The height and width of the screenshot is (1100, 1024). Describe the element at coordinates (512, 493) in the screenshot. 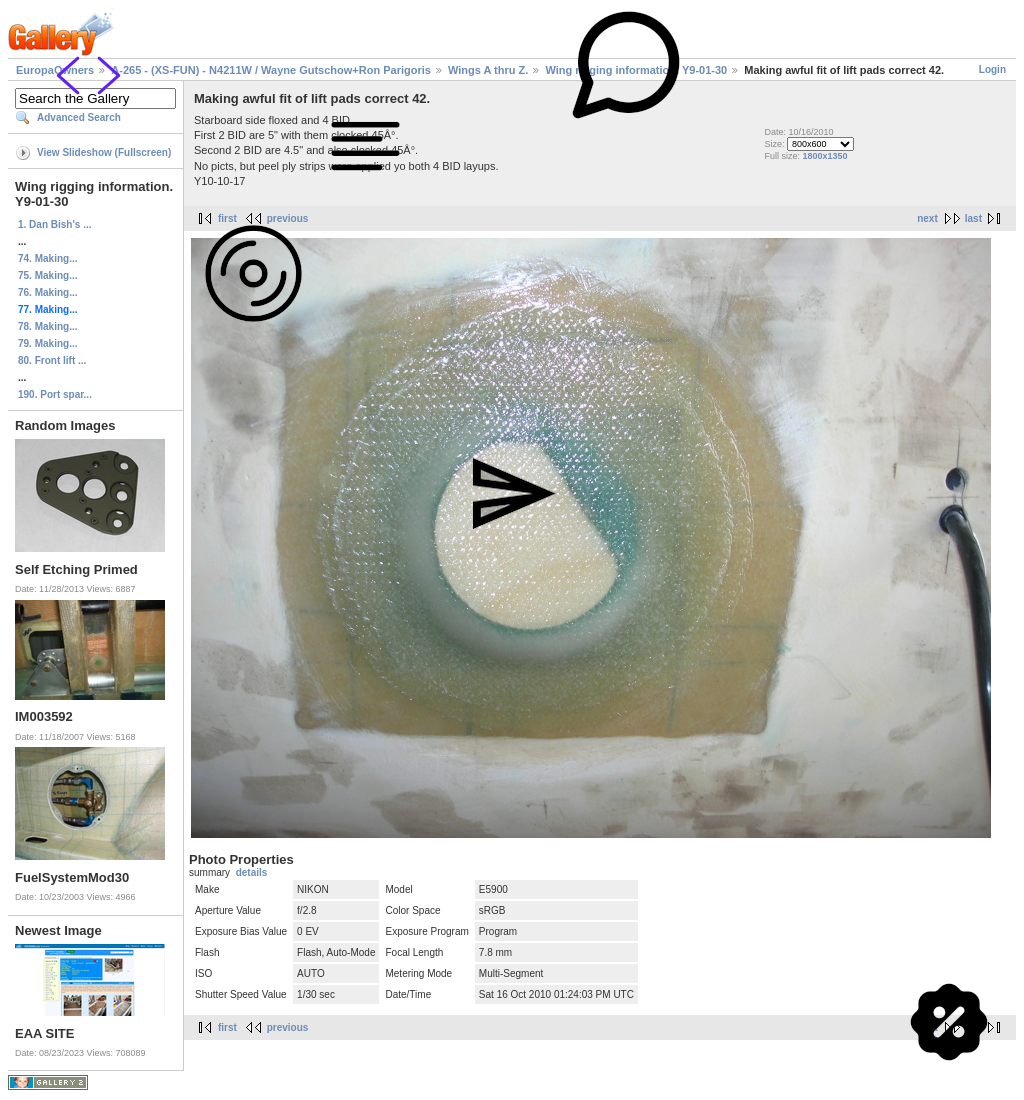

I see `send a message or email` at that location.